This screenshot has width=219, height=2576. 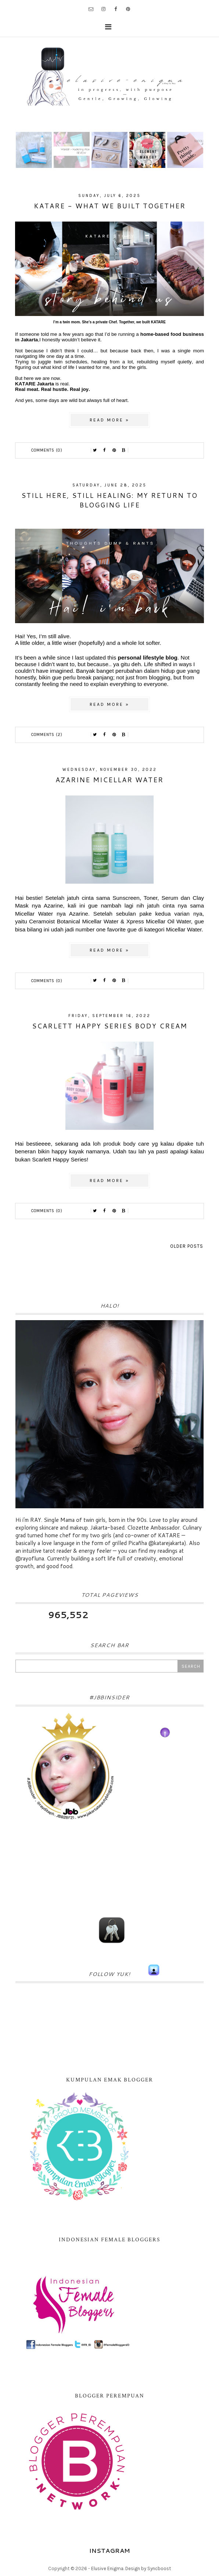 I want to click on open the Stocks app, so click(x=53, y=59).